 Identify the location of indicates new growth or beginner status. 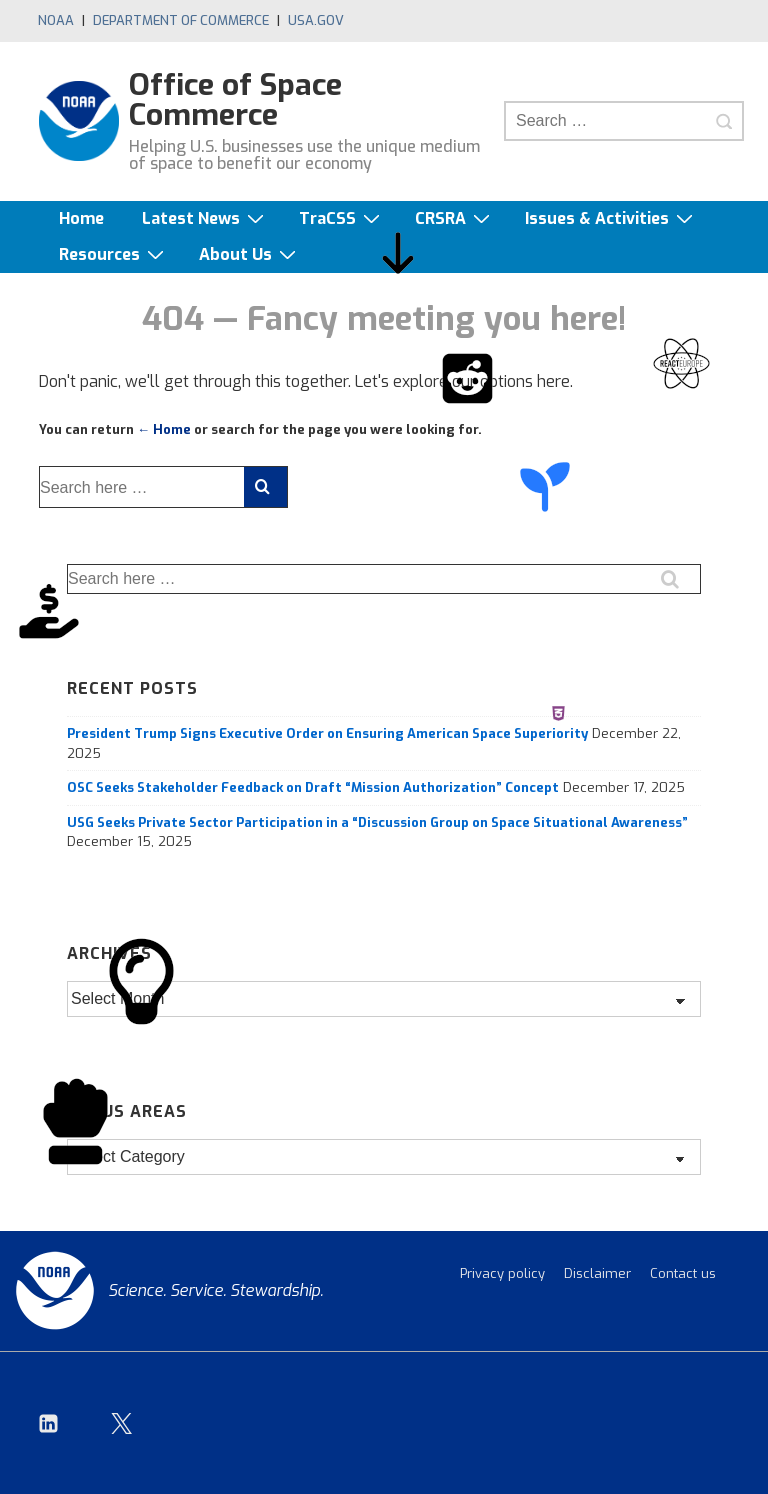
(545, 487).